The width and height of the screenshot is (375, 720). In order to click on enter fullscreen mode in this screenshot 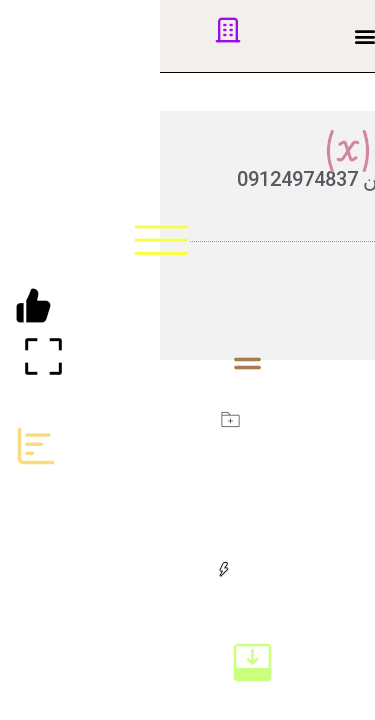, I will do `click(43, 356)`.